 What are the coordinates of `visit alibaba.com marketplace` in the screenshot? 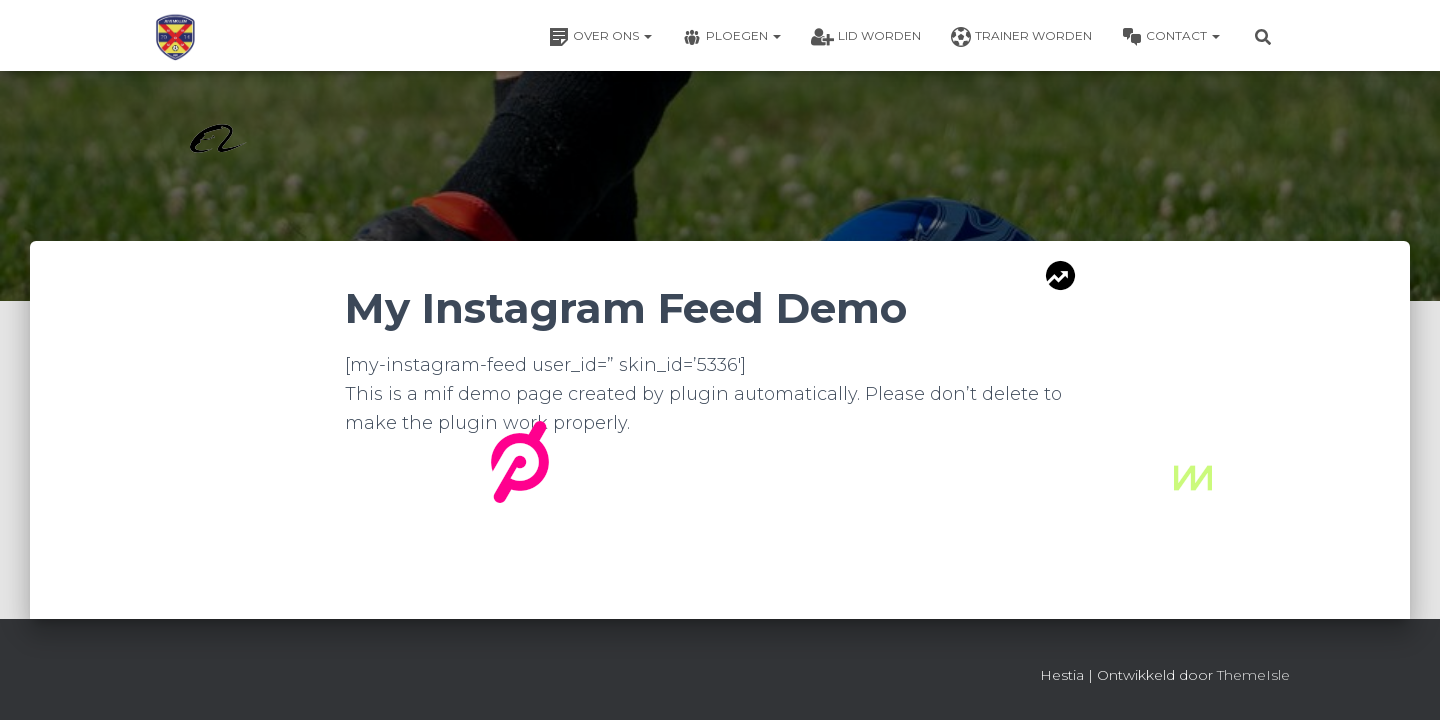 It's located at (218, 138).